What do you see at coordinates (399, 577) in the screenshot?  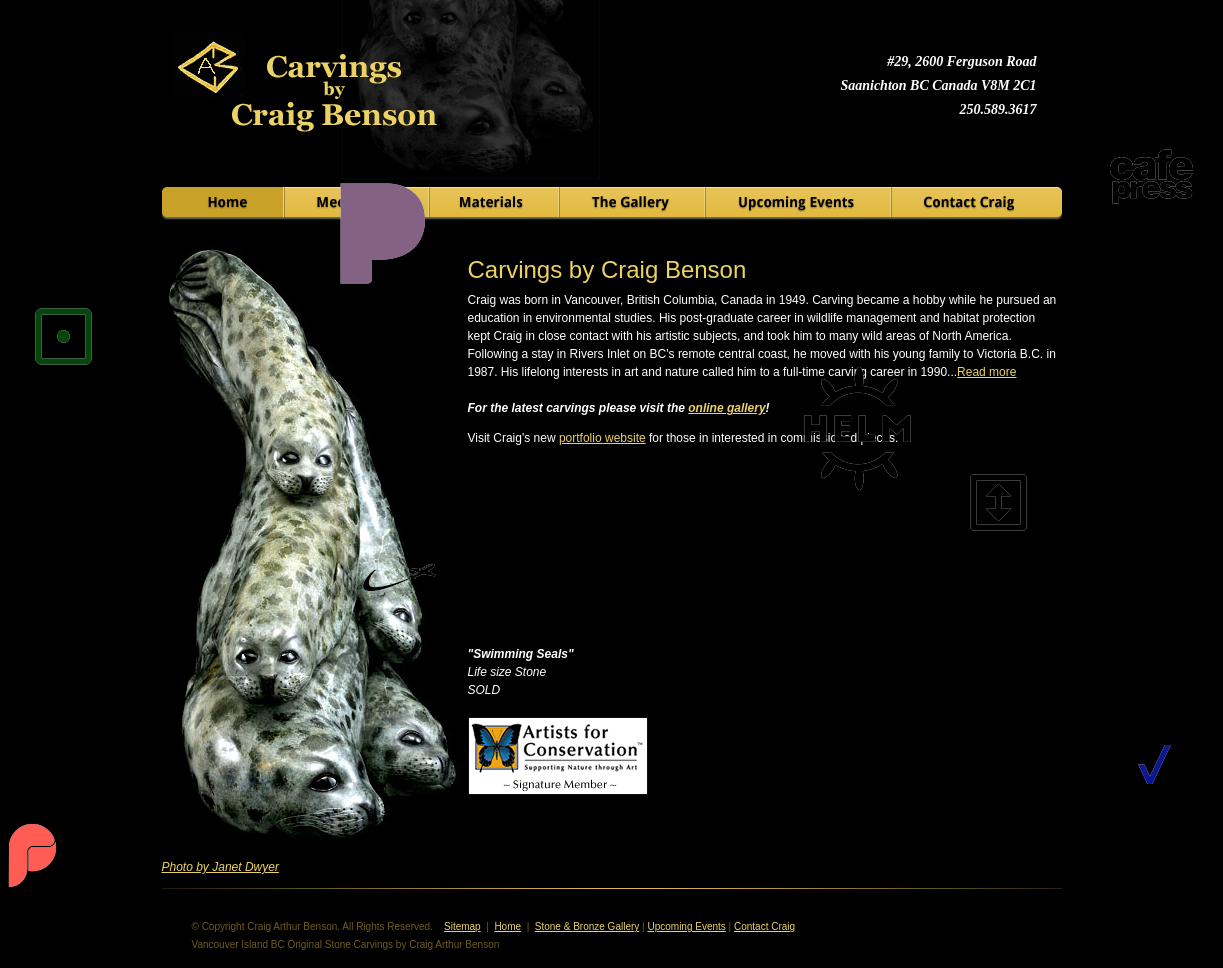 I see `visit the Norwegian Air website` at bounding box center [399, 577].